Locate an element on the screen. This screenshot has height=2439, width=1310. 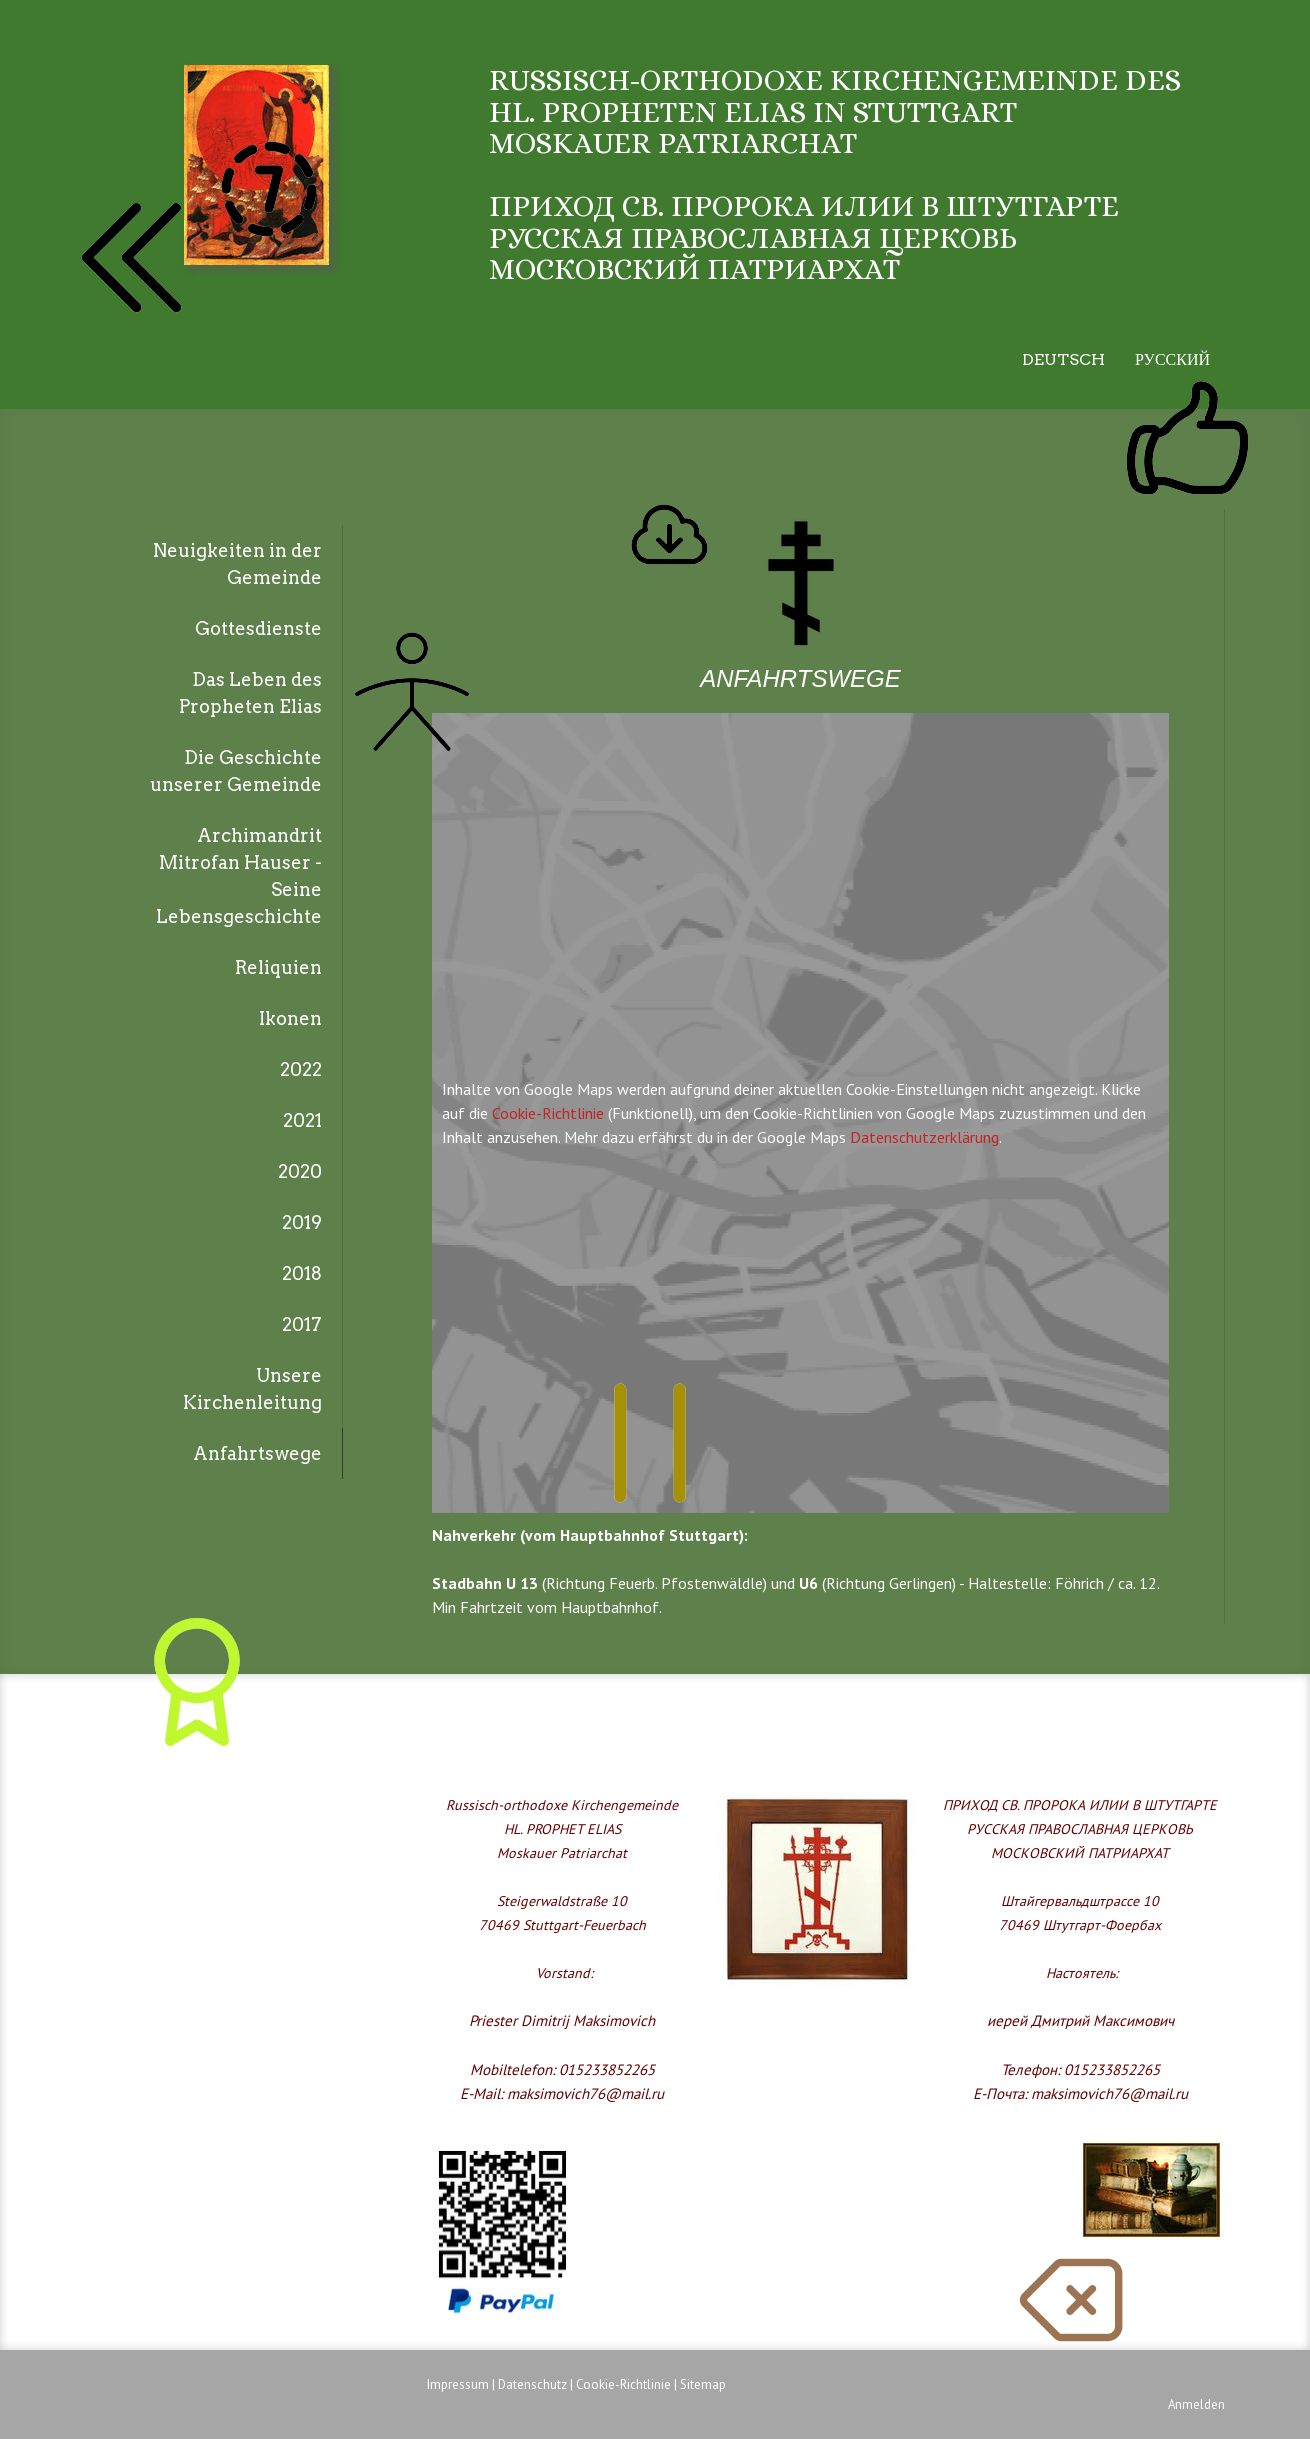
like or upvote content is located at coordinates (1187, 443).